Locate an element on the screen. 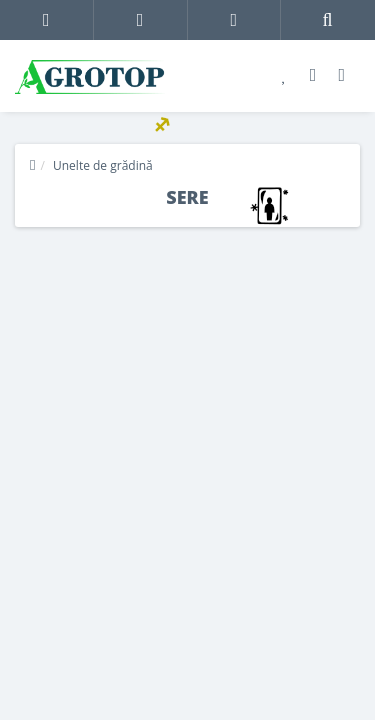  view sagittarius zodiac sign is located at coordinates (162, 124).